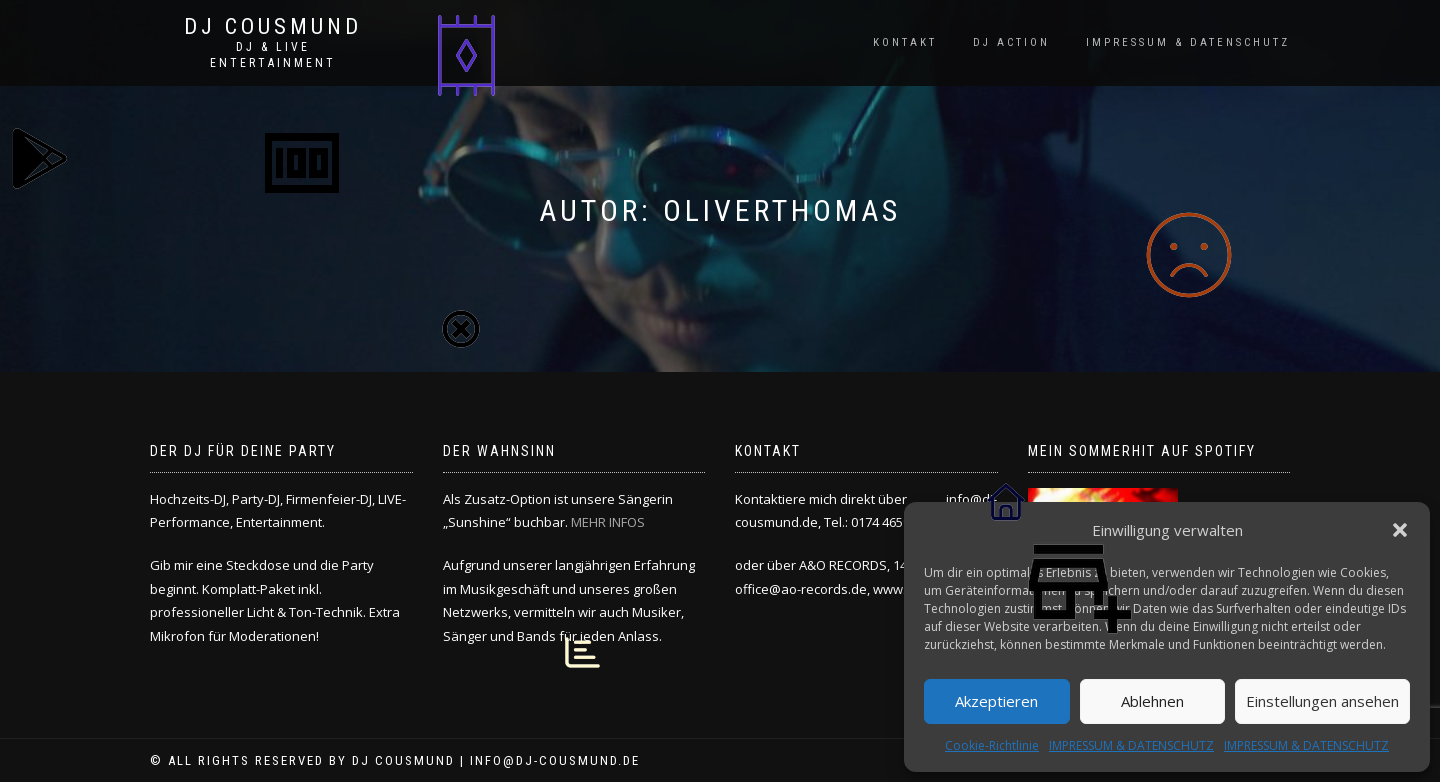 The height and width of the screenshot is (782, 1440). What do you see at coordinates (1006, 502) in the screenshot?
I see `navigate to home screen` at bounding box center [1006, 502].